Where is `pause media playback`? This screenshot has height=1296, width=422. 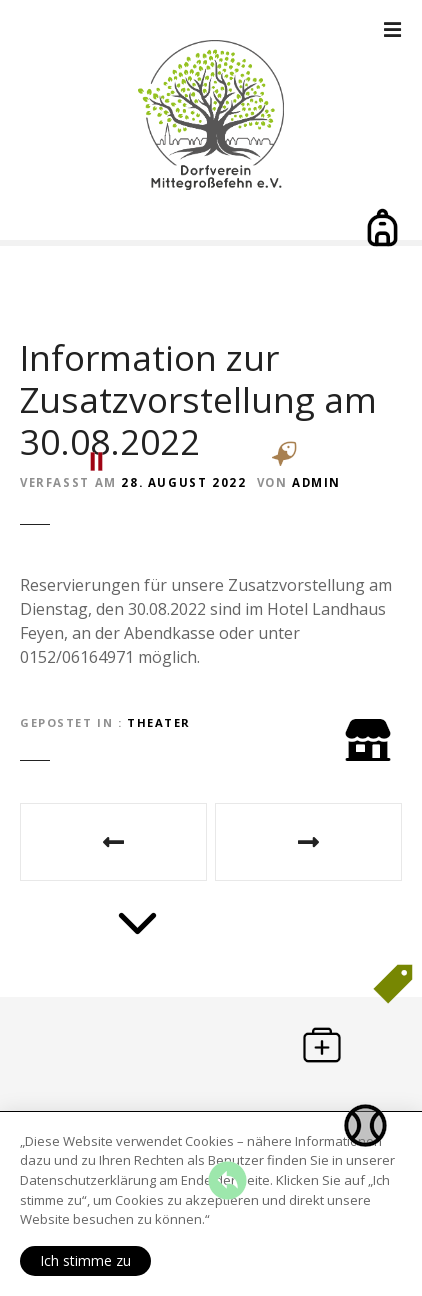
pause media playback is located at coordinates (96, 461).